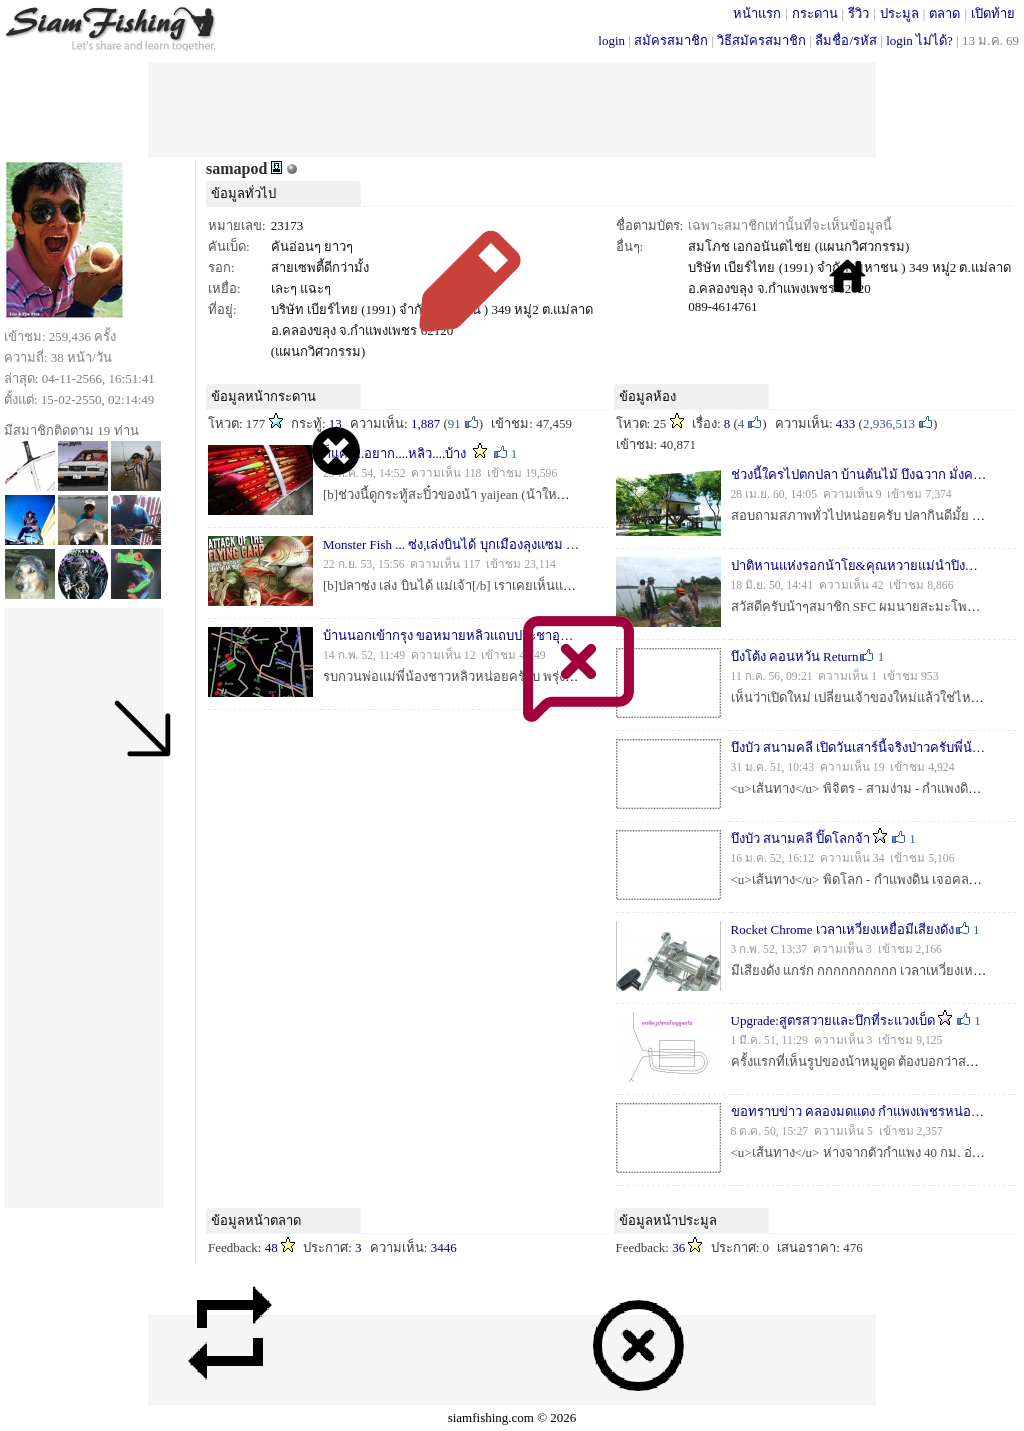 The image size is (1024, 1431). I want to click on delete a message or conversation, so click(578, 666).